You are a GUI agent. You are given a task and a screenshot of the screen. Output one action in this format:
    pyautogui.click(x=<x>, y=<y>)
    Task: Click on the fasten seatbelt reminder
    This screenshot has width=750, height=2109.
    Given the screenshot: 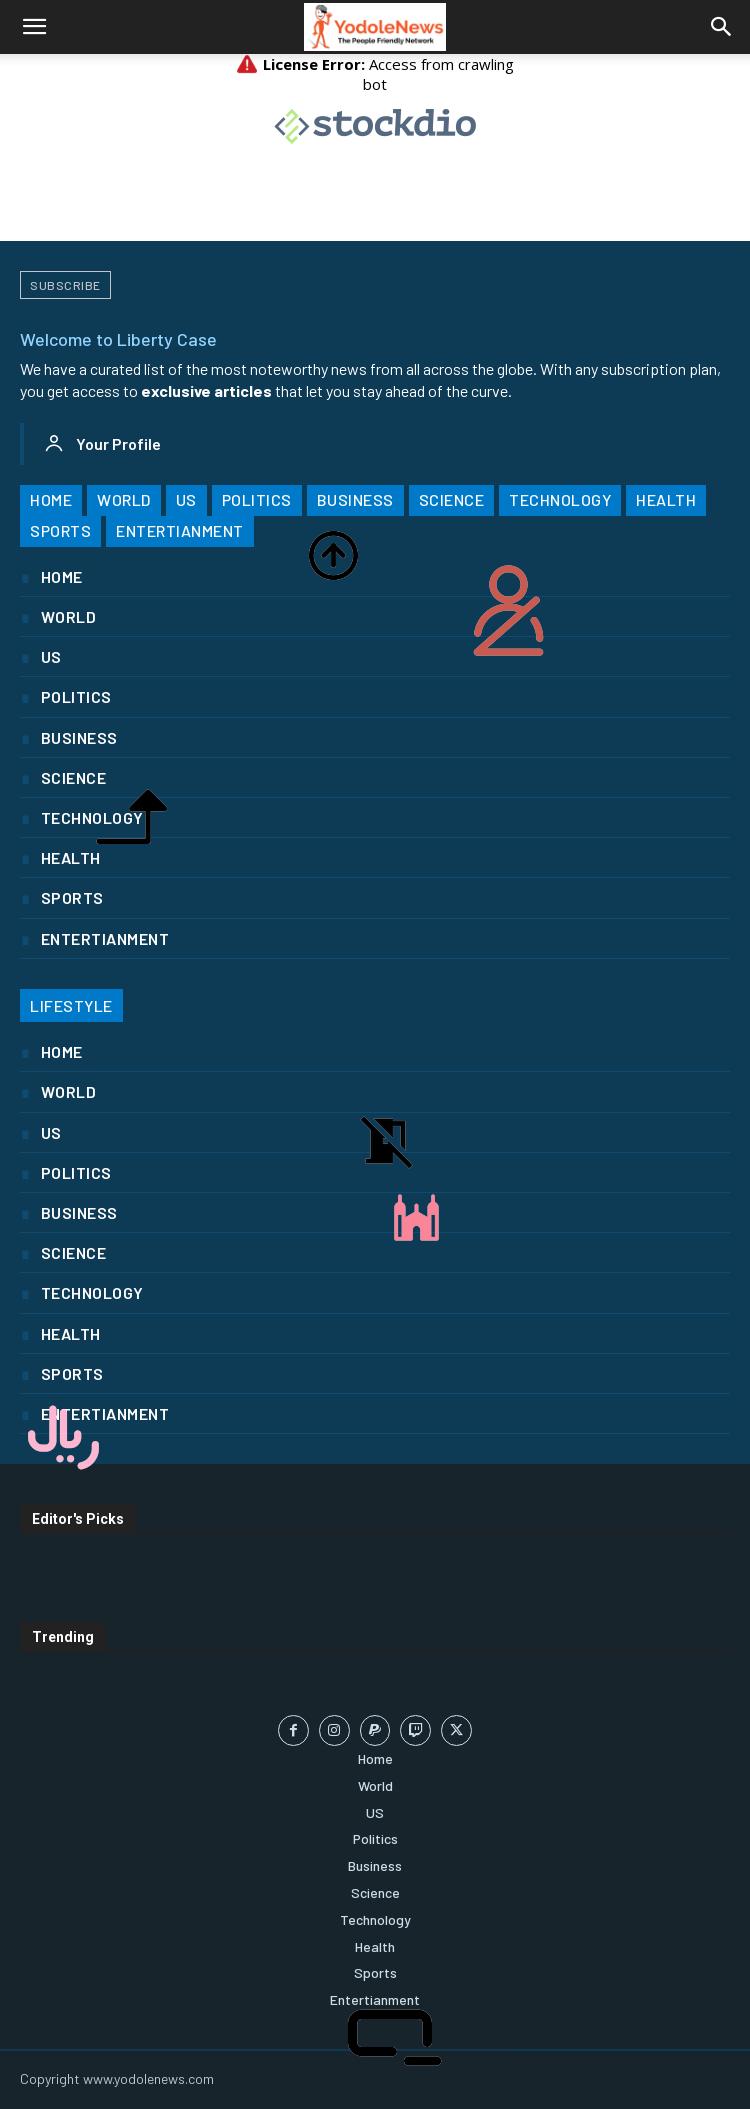 What is the action you would take?
    pyautogui.click(x=508, y=610)
    